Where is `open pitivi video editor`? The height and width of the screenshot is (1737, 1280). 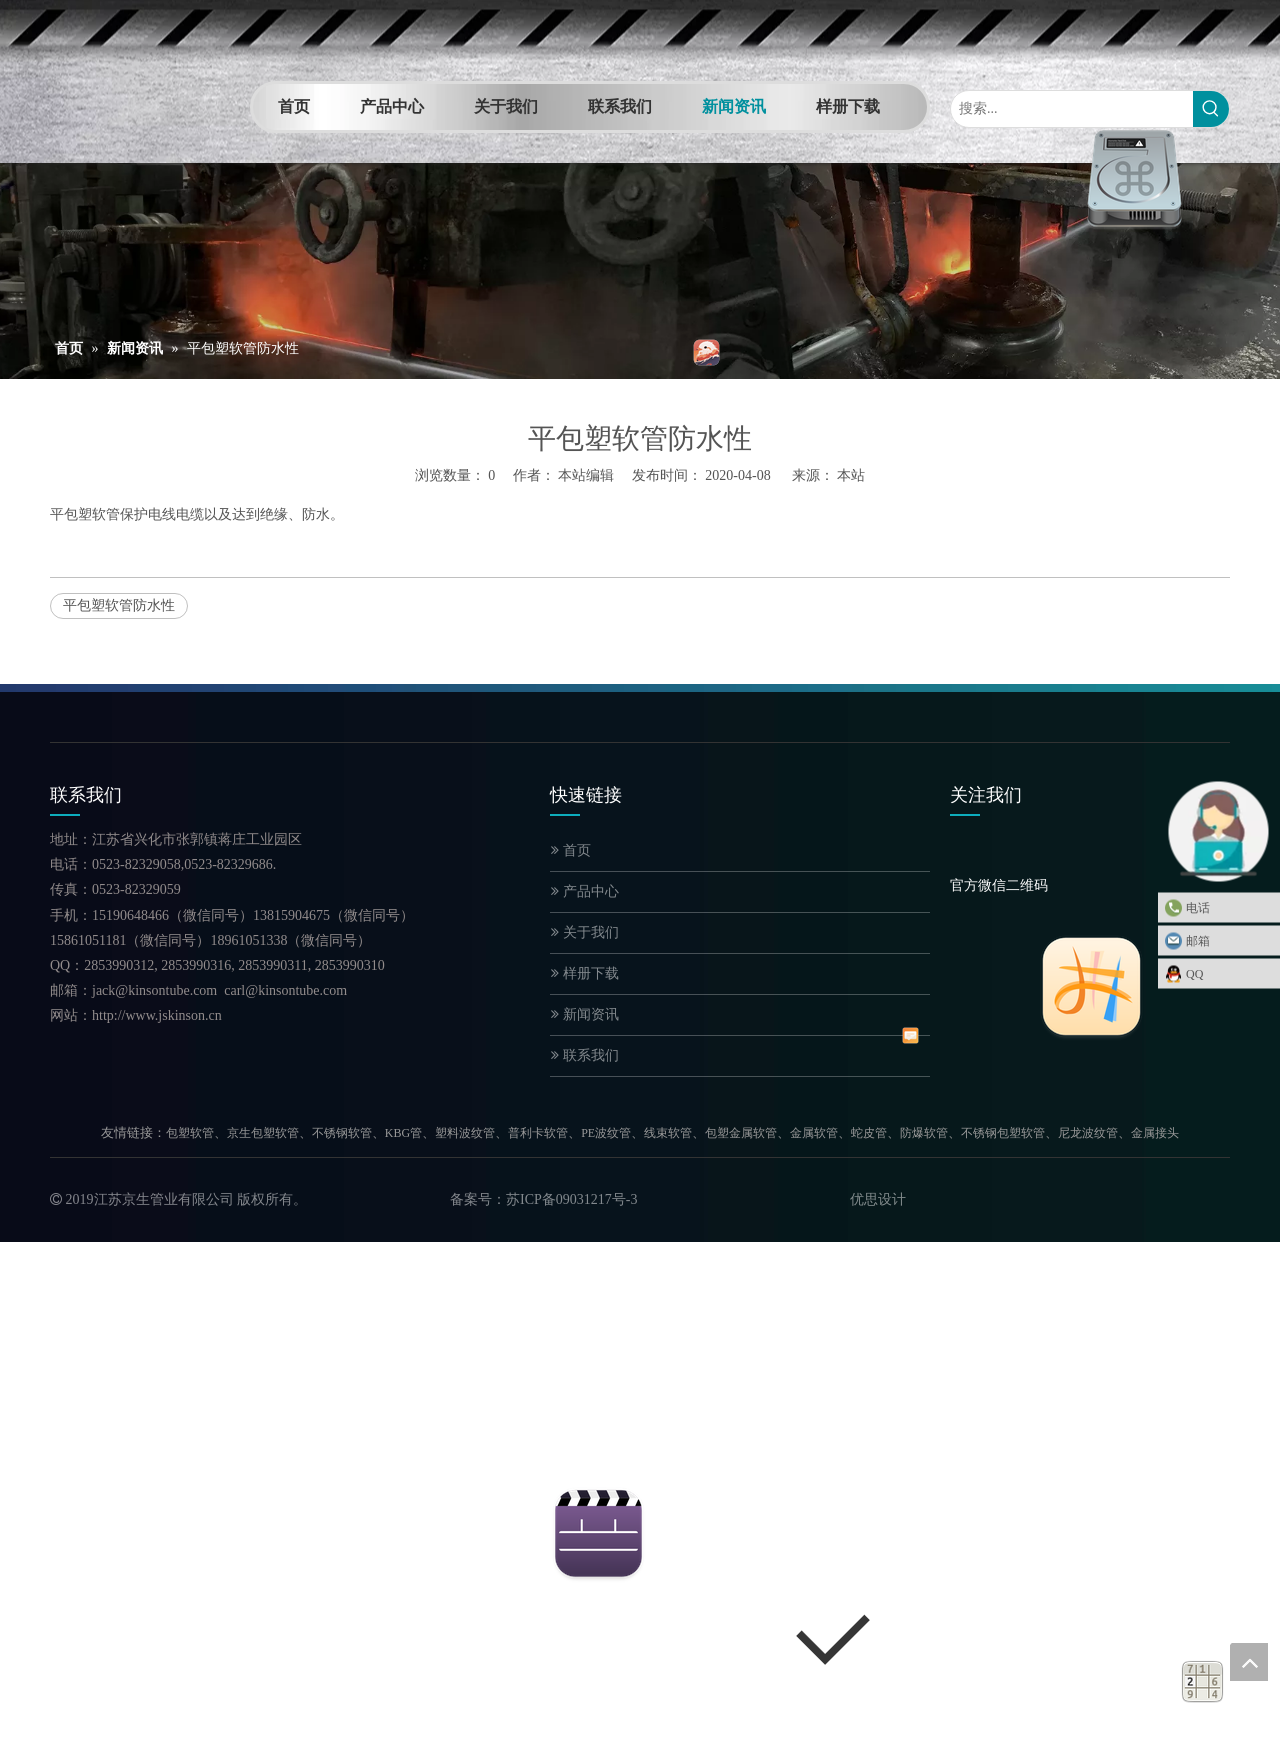 open pitivi video editor is located at coordinates (598, 1533).